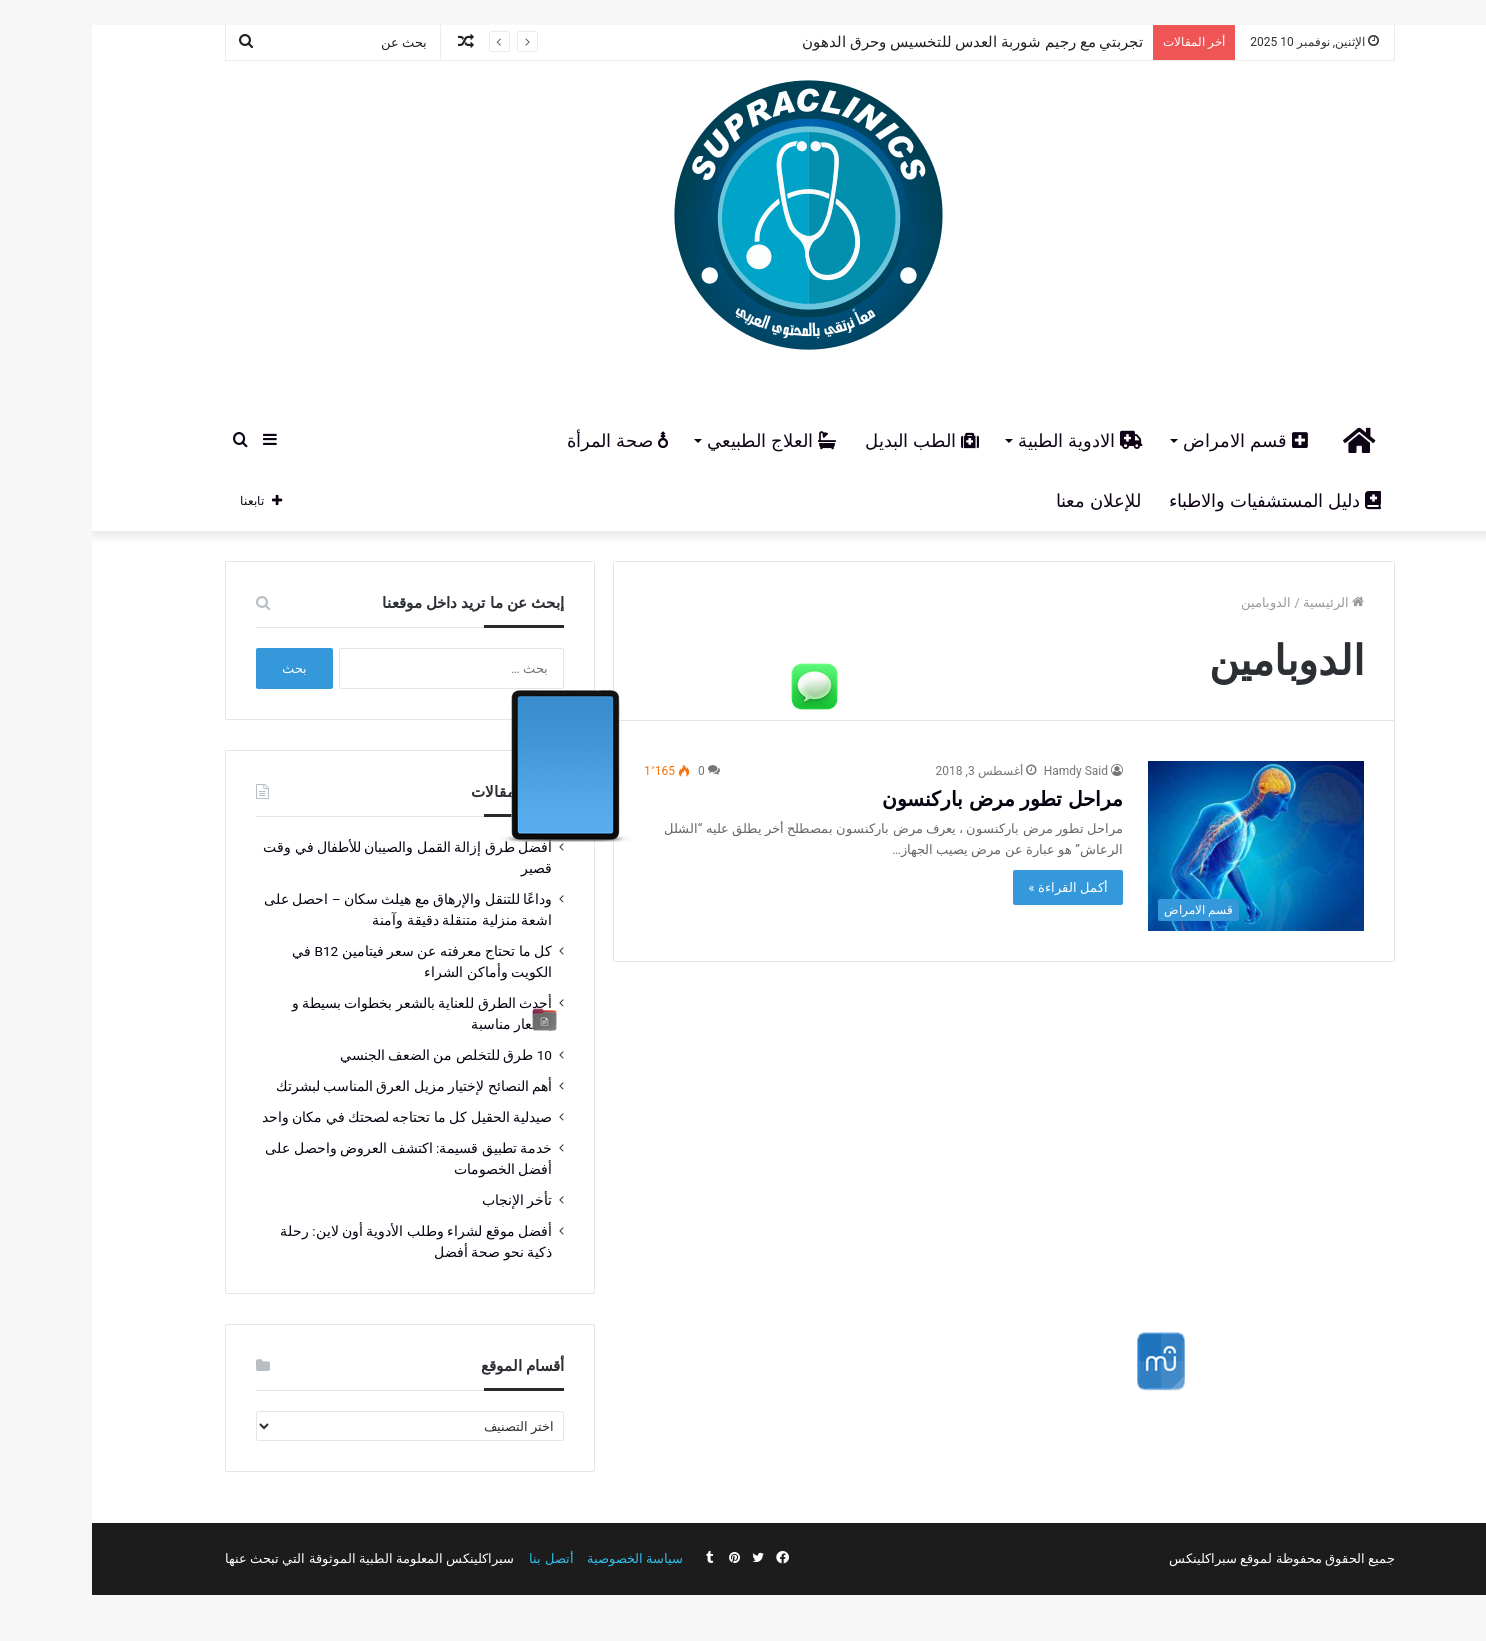 This screenshot has width=1486, height=1641. Describe the element at coordinates (814, 686) in the screenshot. I see `open the messages app` at that location.